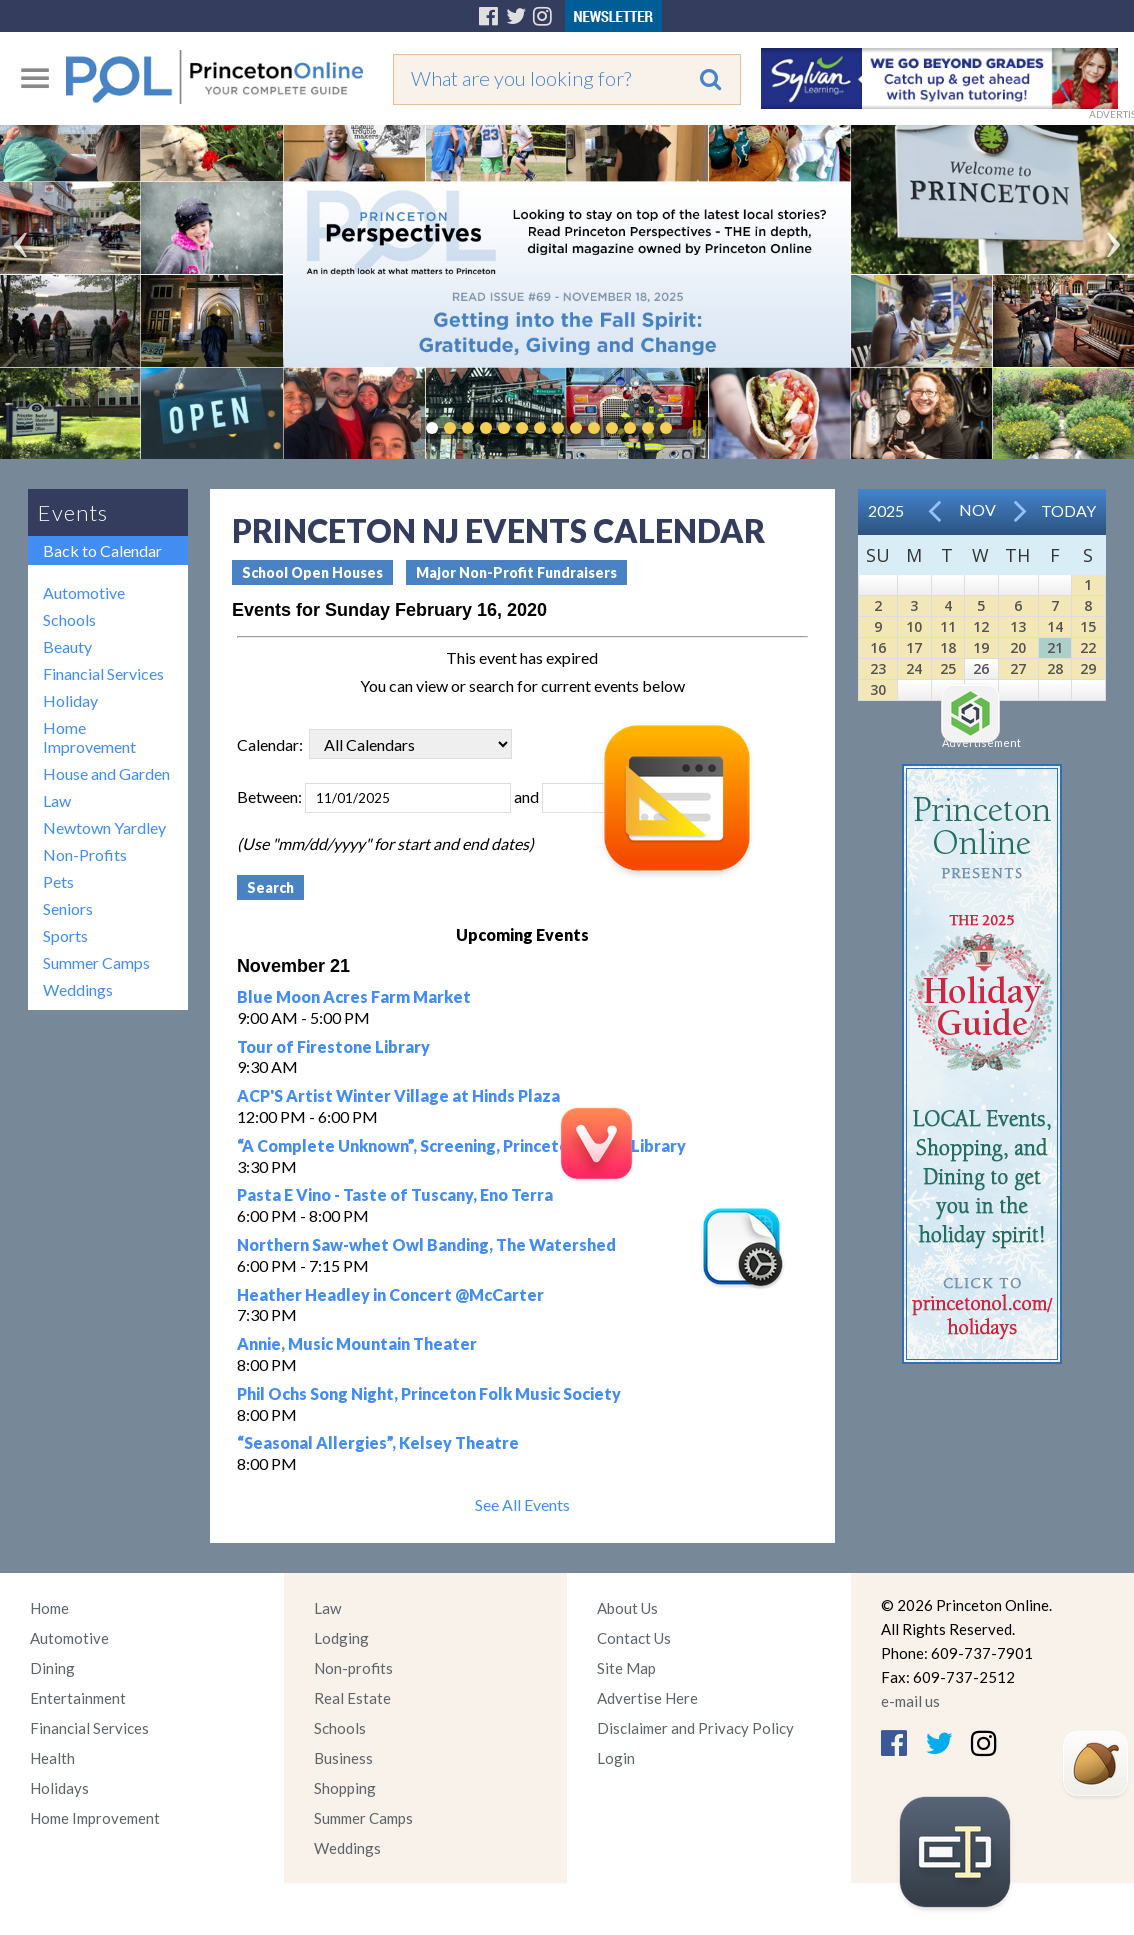  Describe the element at coordinates (741, 1246) in the screenshot. I see `configure file type associations and default apps` at that location.